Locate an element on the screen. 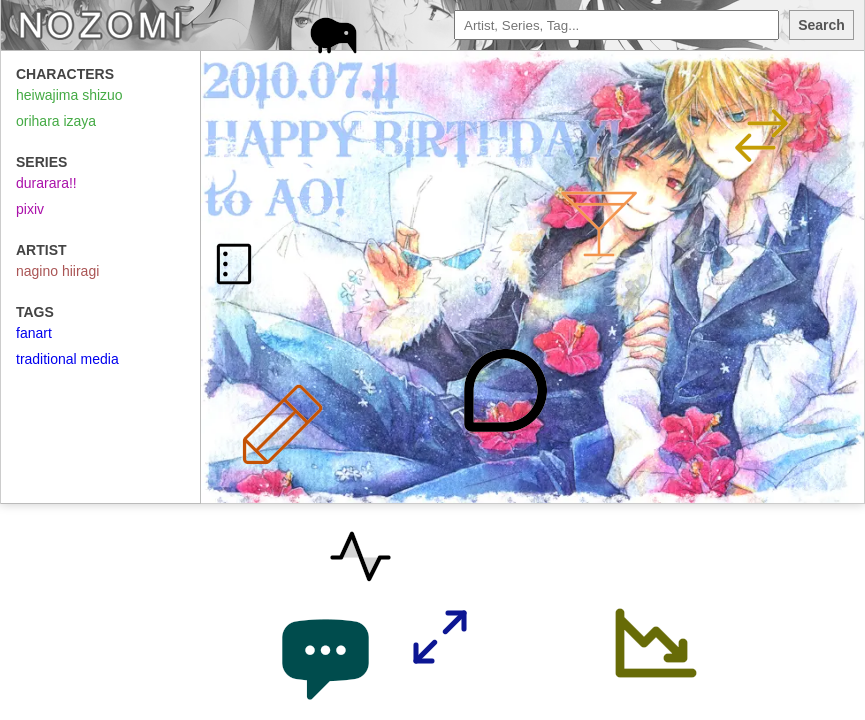 Image resolution: width=865 pixels, height=720 pixels. browse cocktail or drink recipes is located at coordinates (599, 224).